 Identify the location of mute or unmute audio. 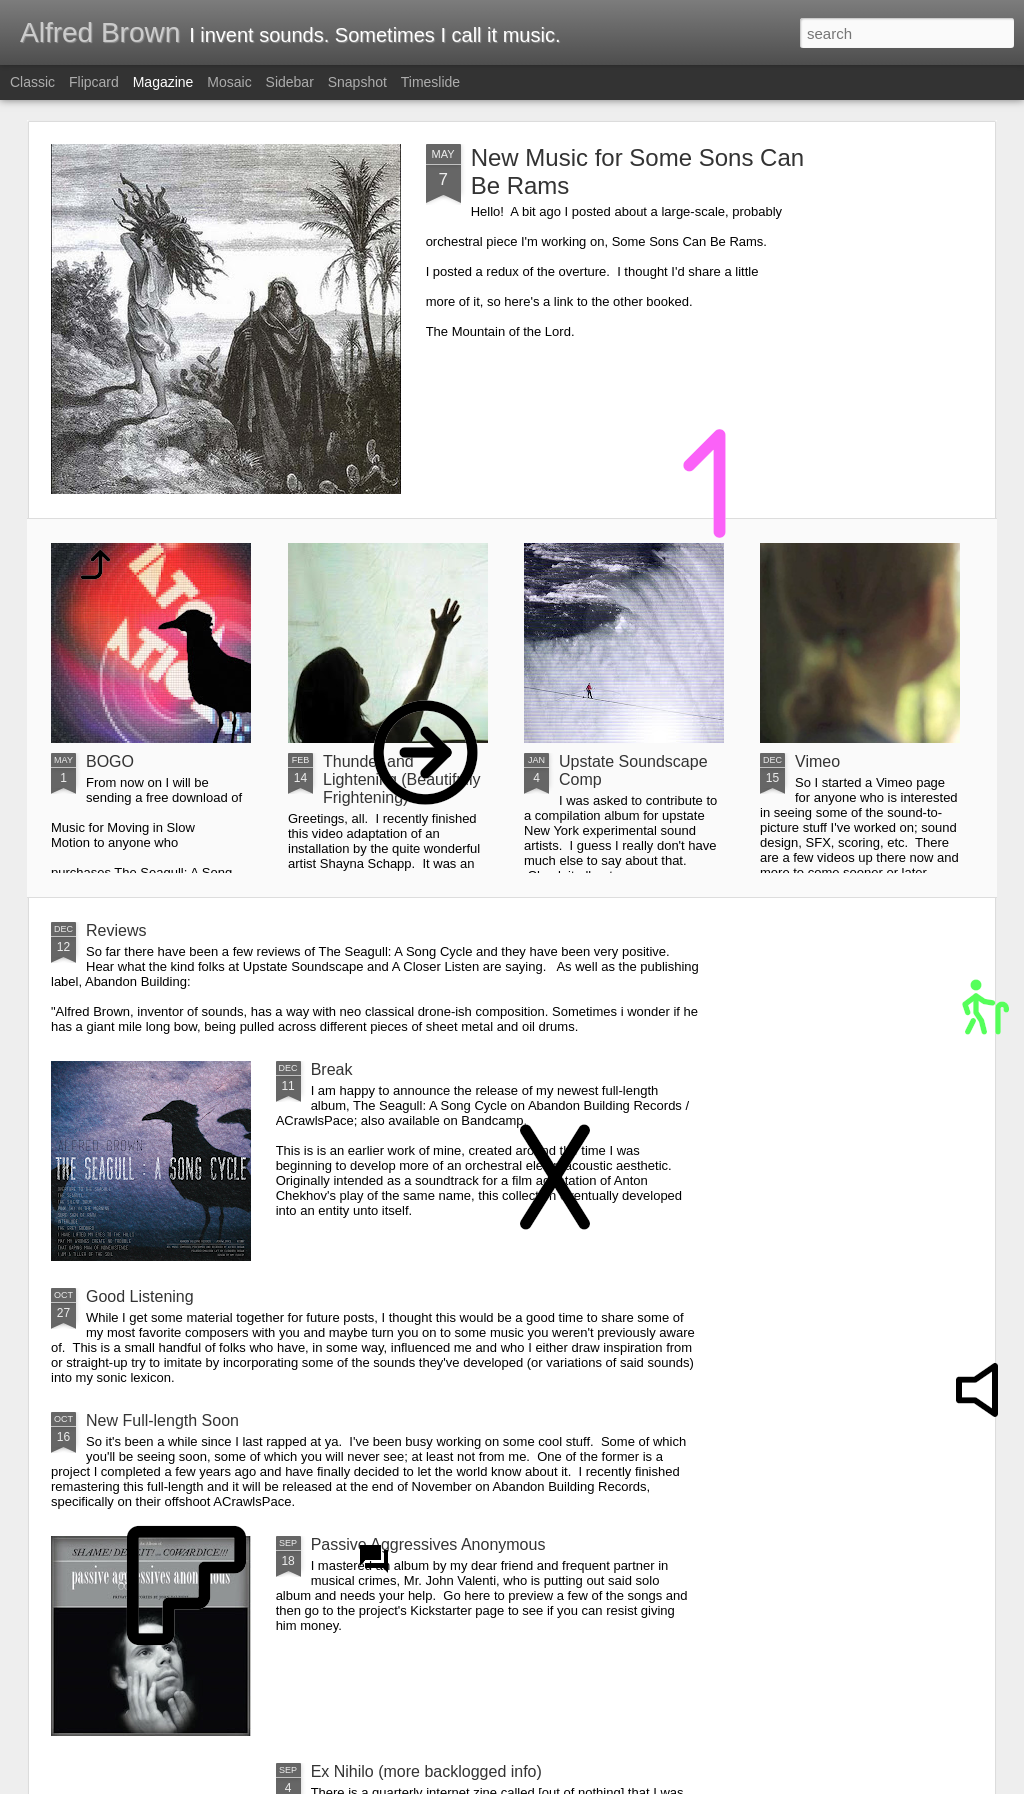
(980, 1390).